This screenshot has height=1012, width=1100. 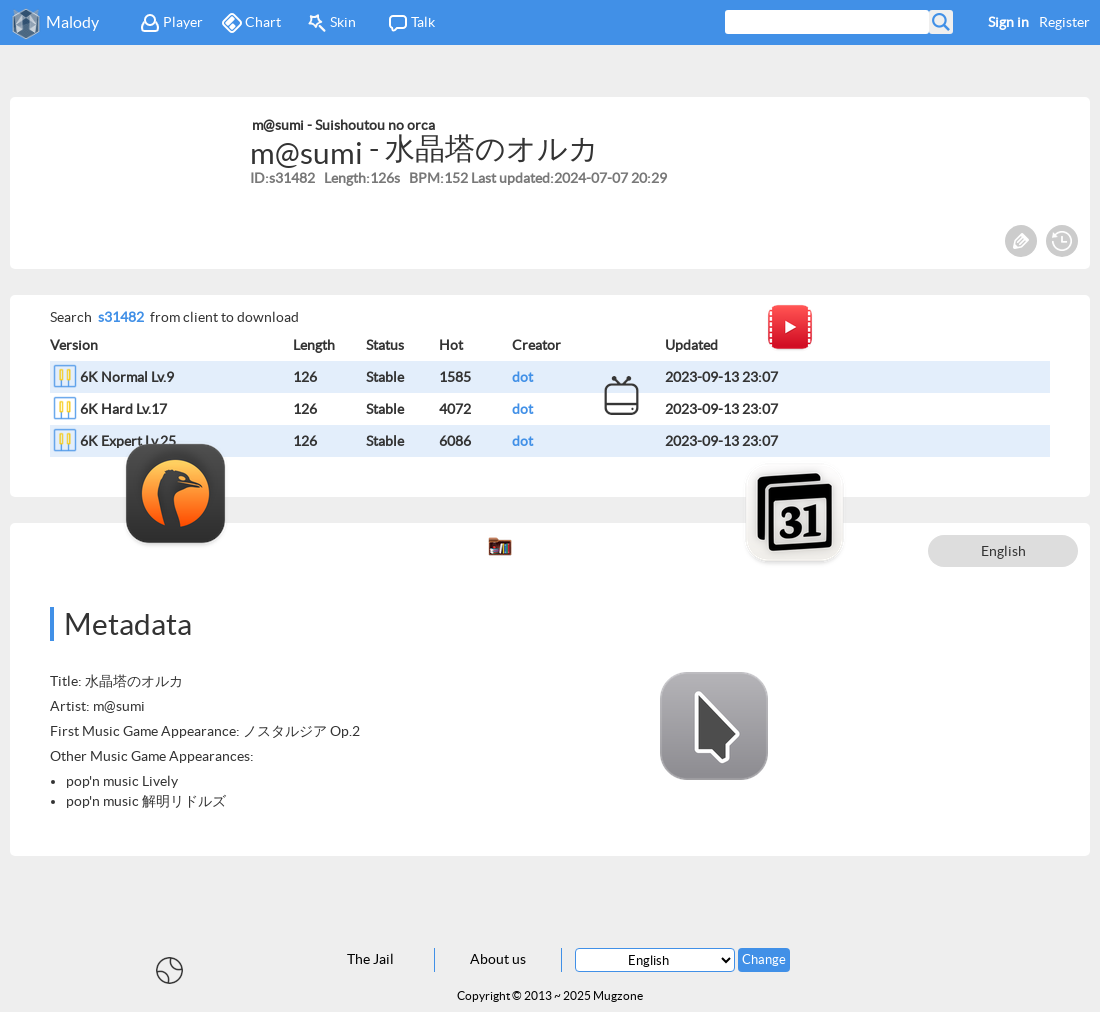 I want to click on open video player app, so click(x=621, y=395).